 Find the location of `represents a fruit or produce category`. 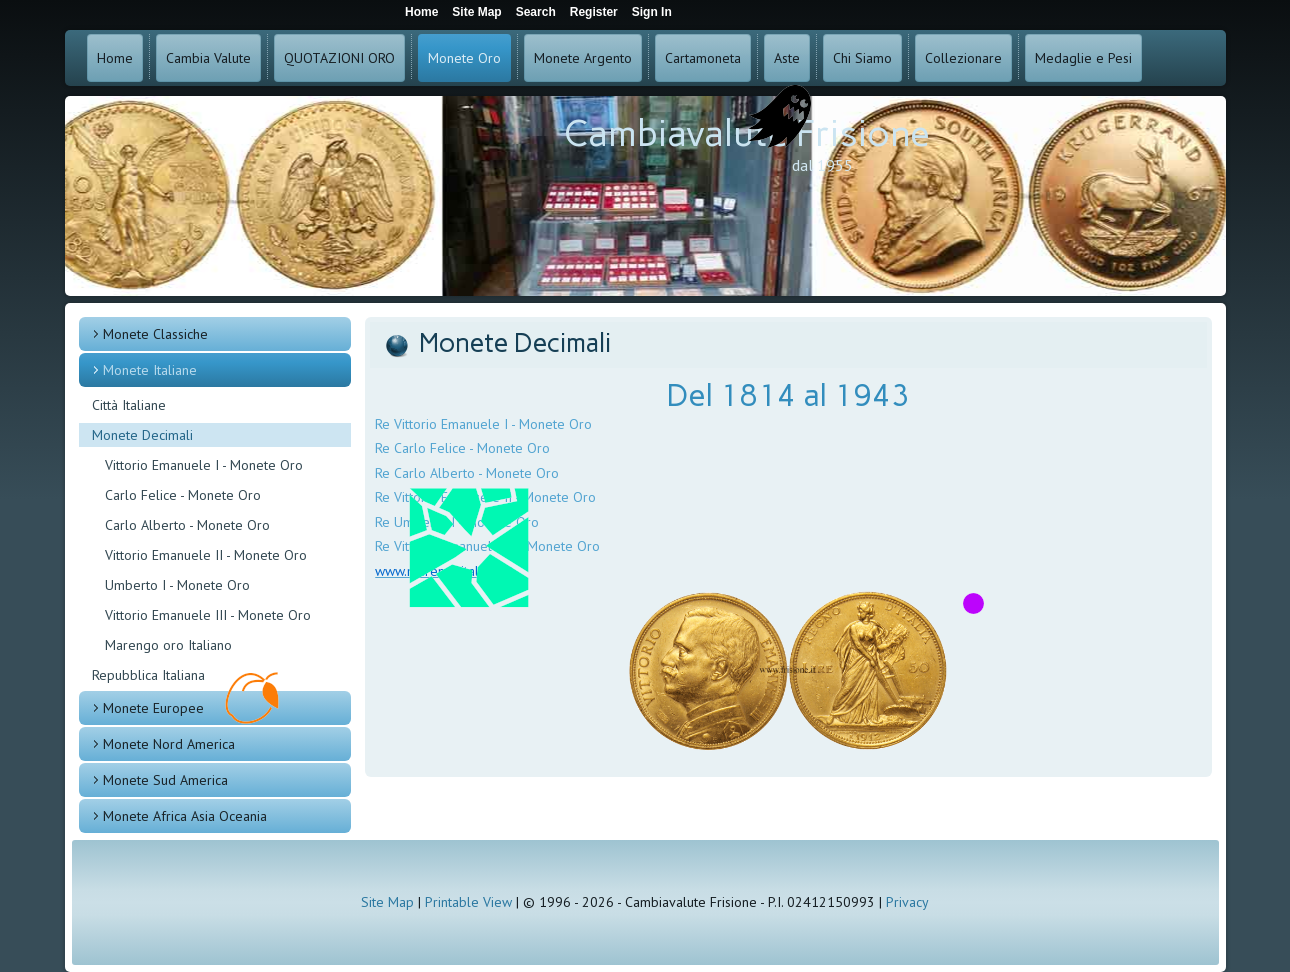

represents a fruit or produce category is located at coordinates (252, 698).